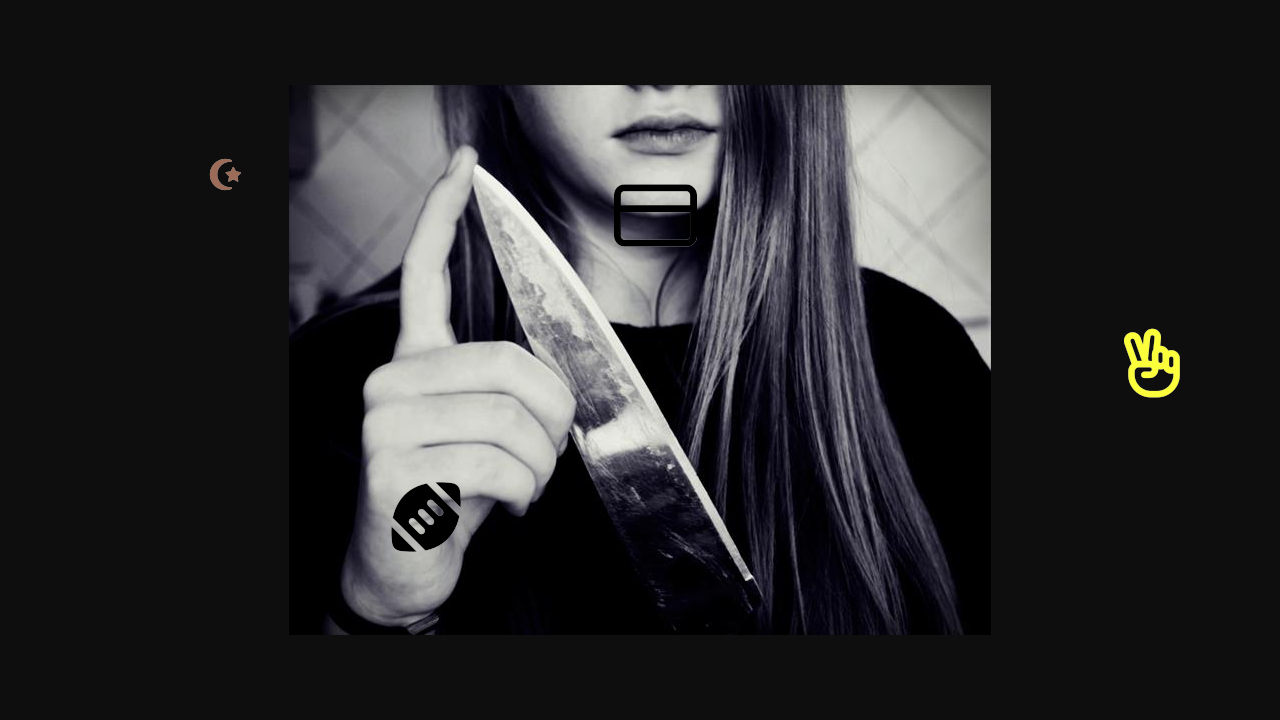 The width and height of the screenshot is (1280, 720). I want to click on manage payment methods, so click(655, 215).